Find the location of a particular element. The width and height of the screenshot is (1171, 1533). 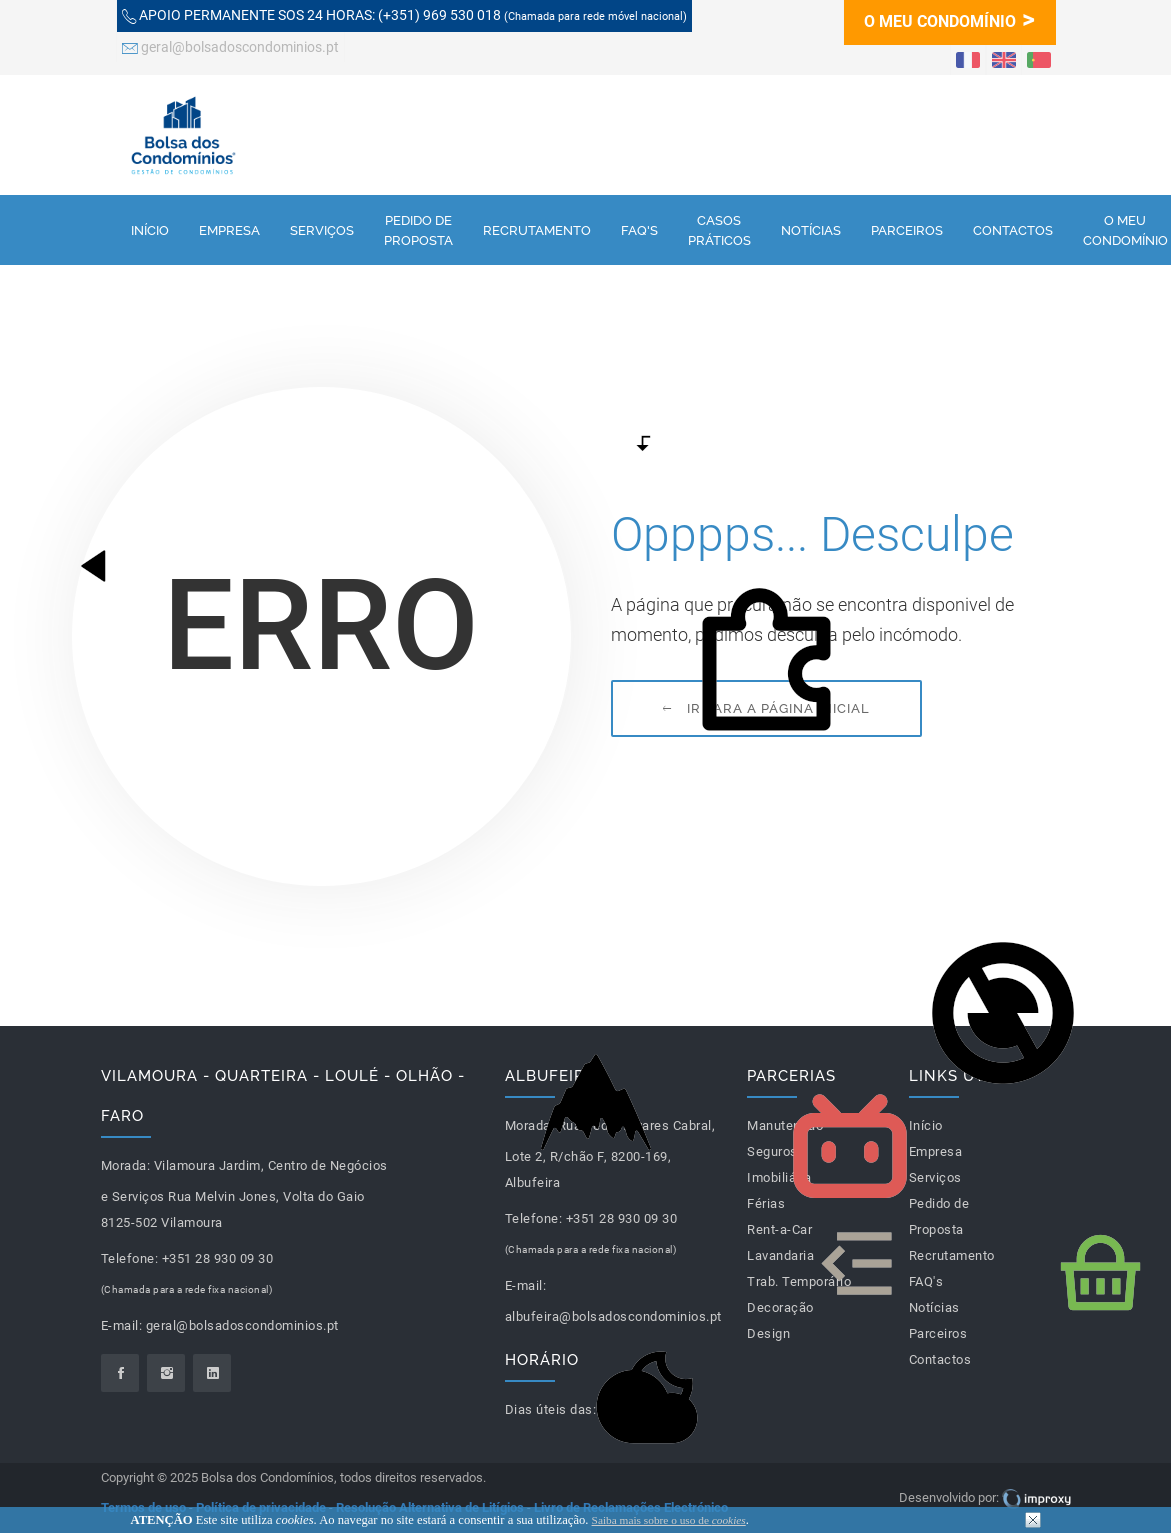

access plugins or extensions is located at coordinates (766, 666).